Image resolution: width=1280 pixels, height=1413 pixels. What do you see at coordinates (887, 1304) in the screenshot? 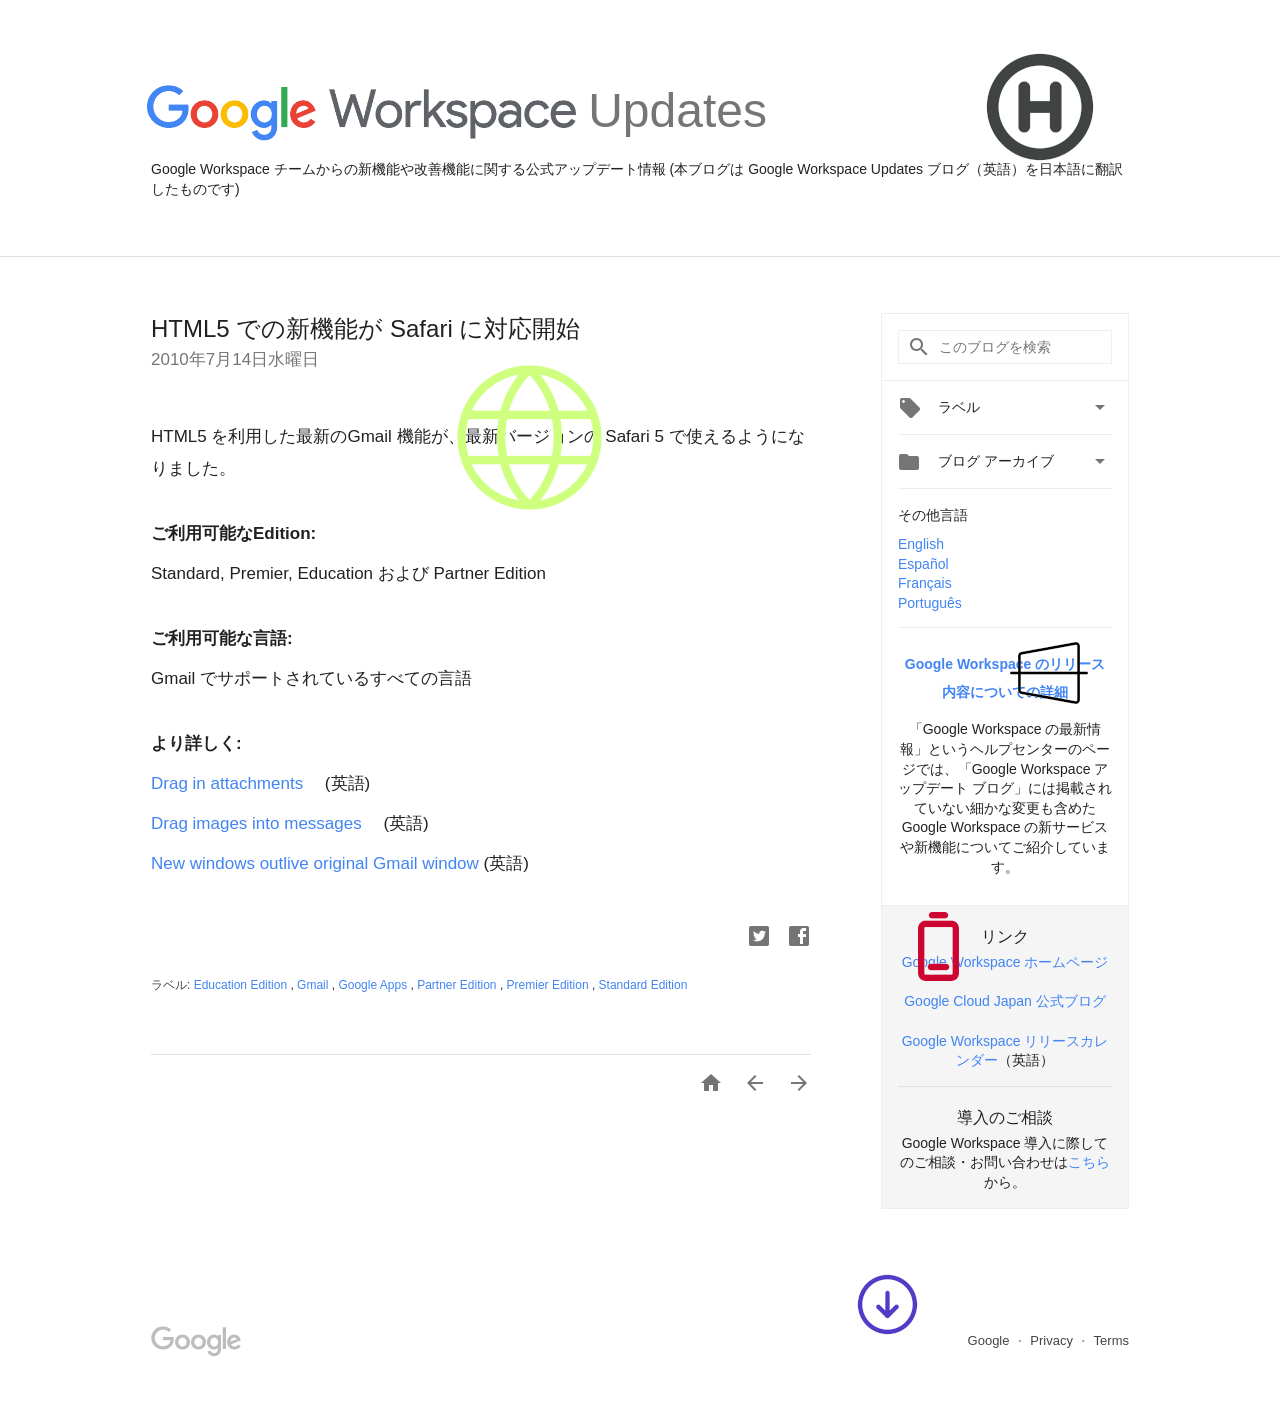
I see `download file or content` at bounding box center [887, 1304].